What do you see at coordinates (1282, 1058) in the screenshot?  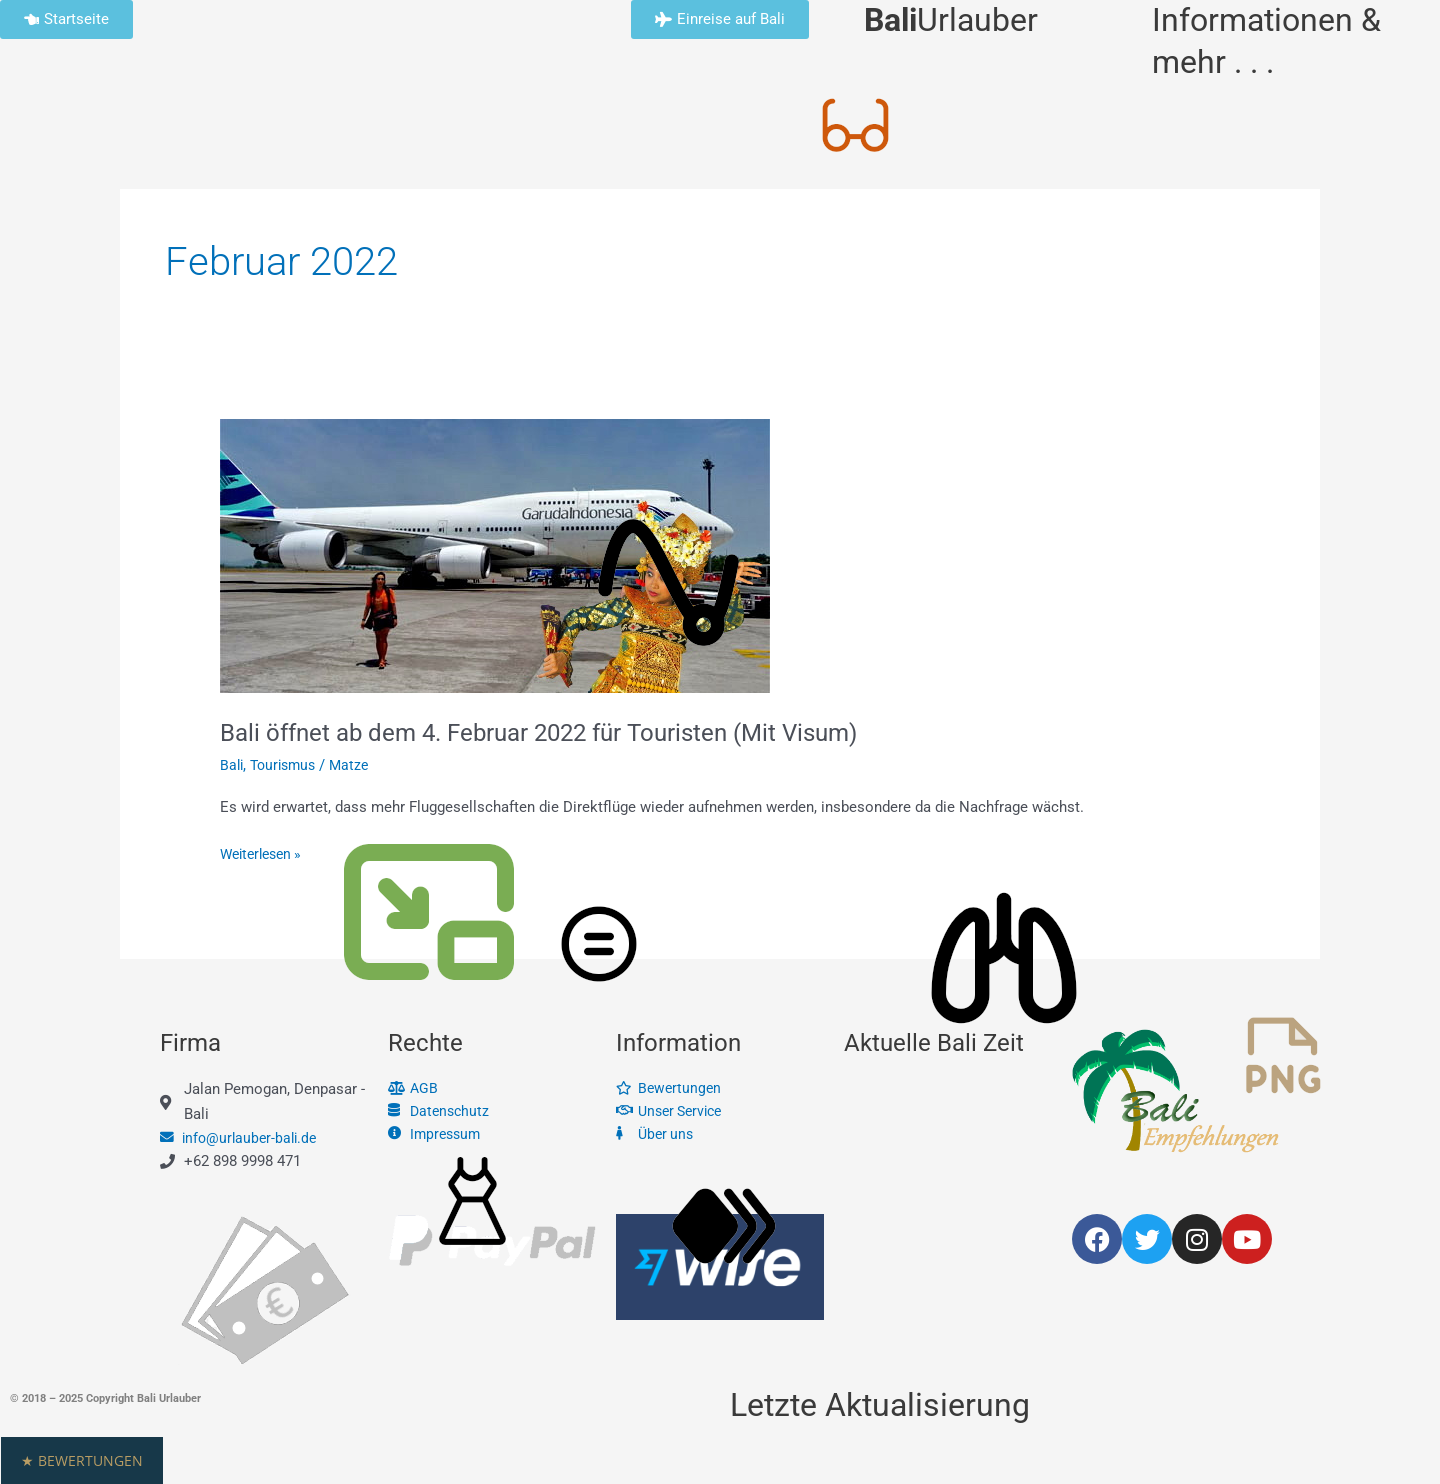 I see `a PNG image file` at bounding box center [1282, 1058].